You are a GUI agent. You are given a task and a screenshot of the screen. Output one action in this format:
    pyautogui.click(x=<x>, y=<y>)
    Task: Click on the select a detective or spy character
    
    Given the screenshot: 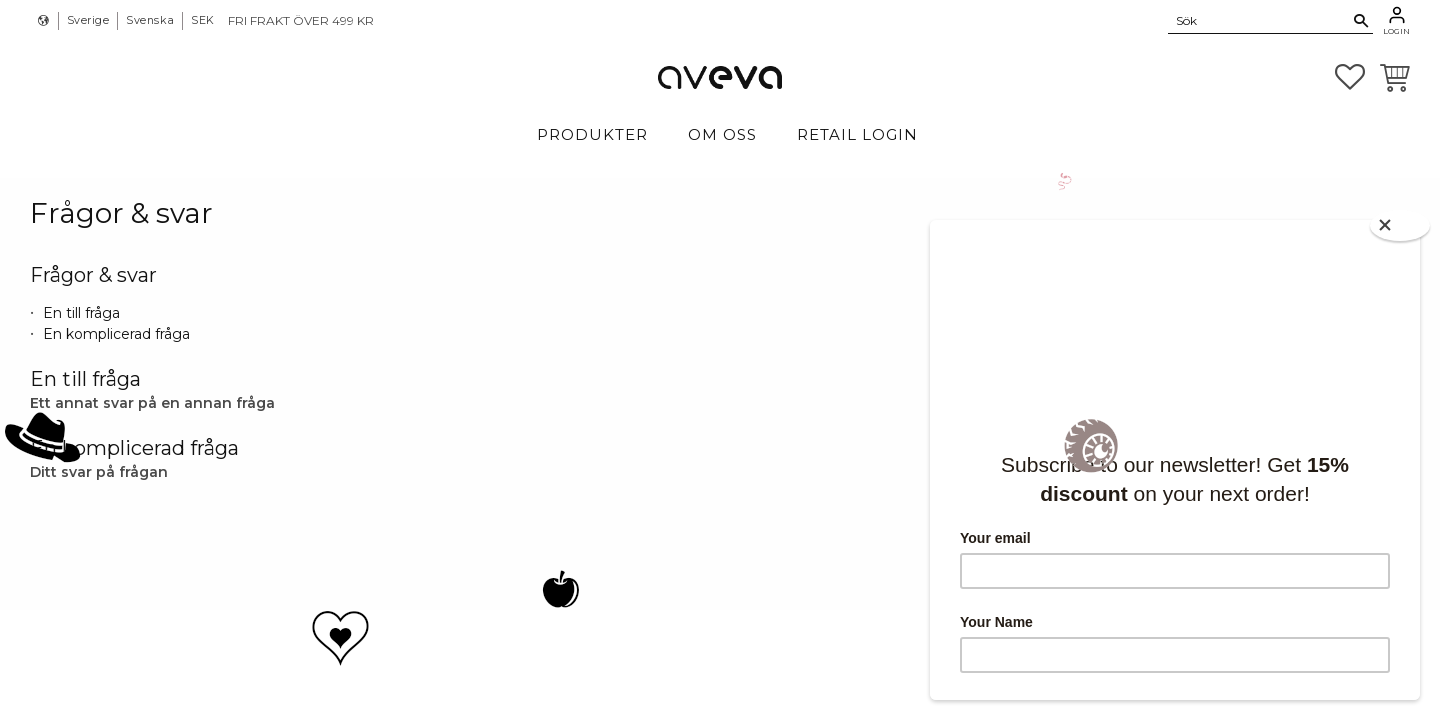 What is the action you would take?
    pyautogui.click(x=42, y=437)
    